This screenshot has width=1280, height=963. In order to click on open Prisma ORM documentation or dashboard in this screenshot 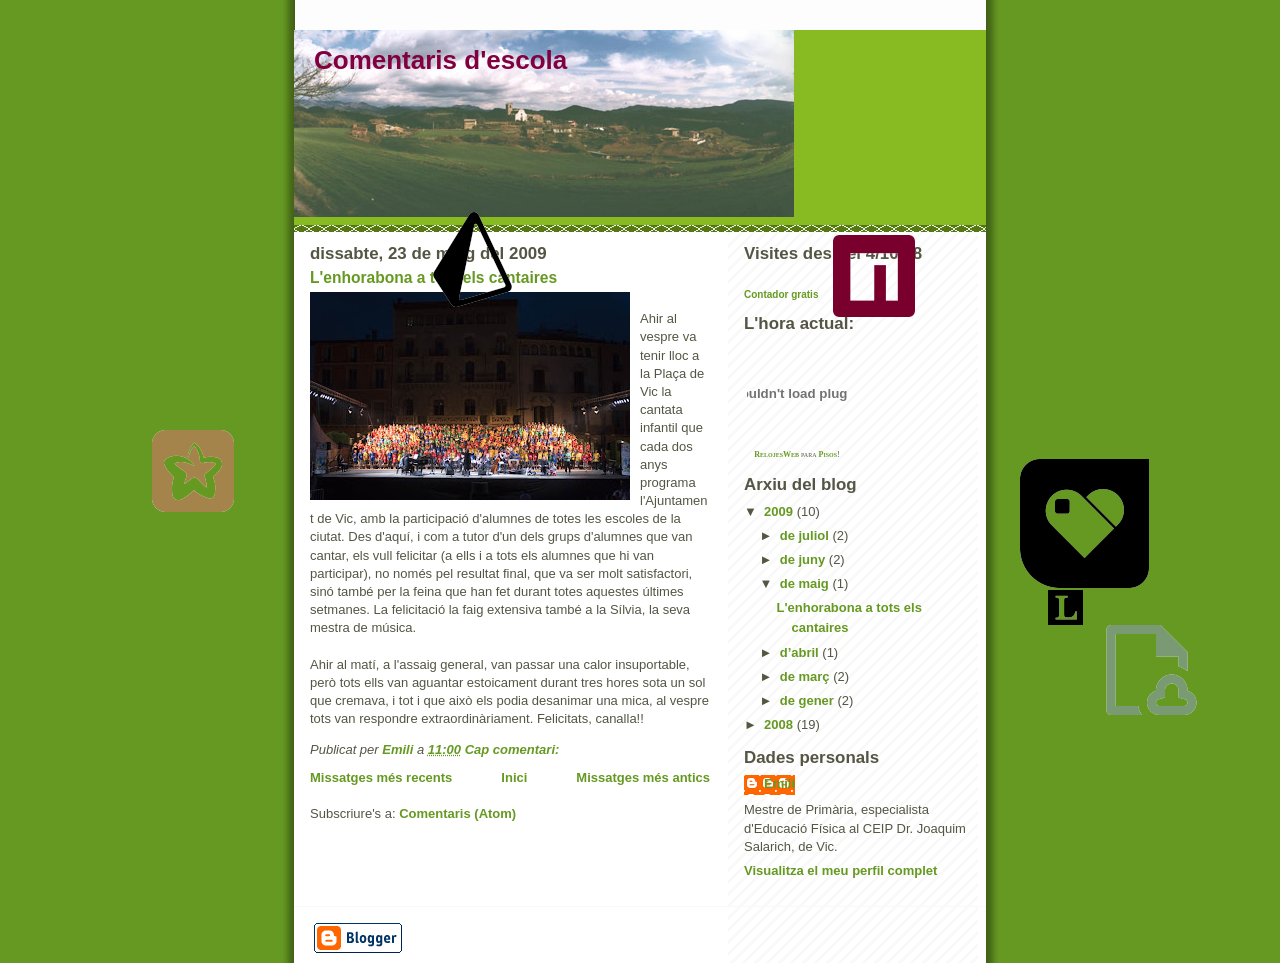, I will do `click(472, 259)`.